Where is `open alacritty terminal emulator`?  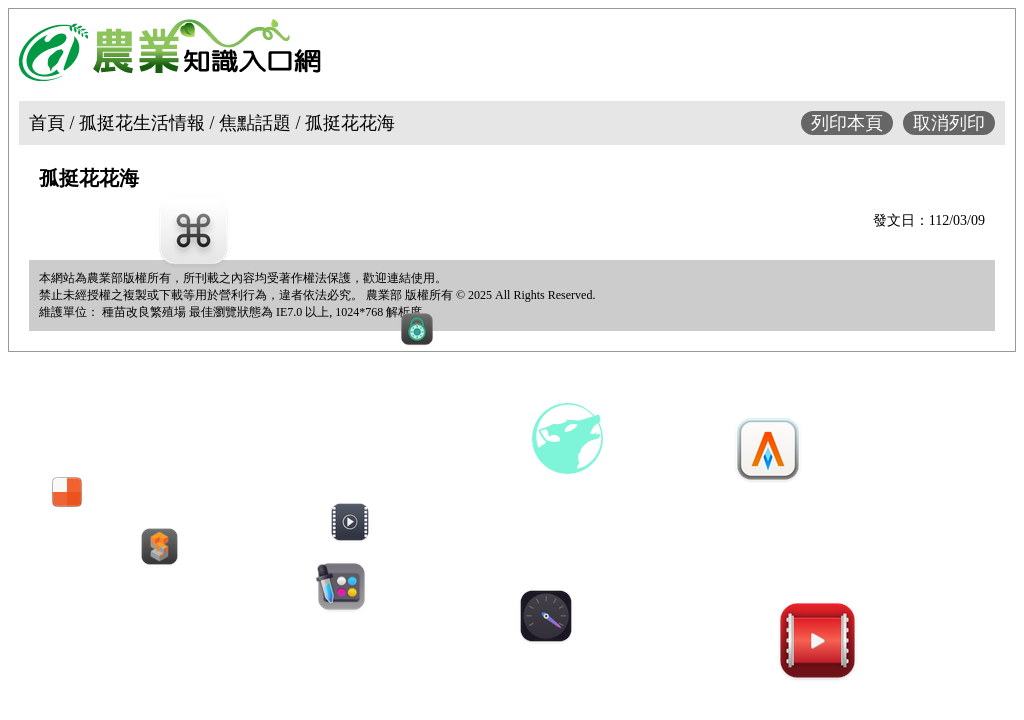 open alacritty terminal emulator is located at coordinates (768, 449).